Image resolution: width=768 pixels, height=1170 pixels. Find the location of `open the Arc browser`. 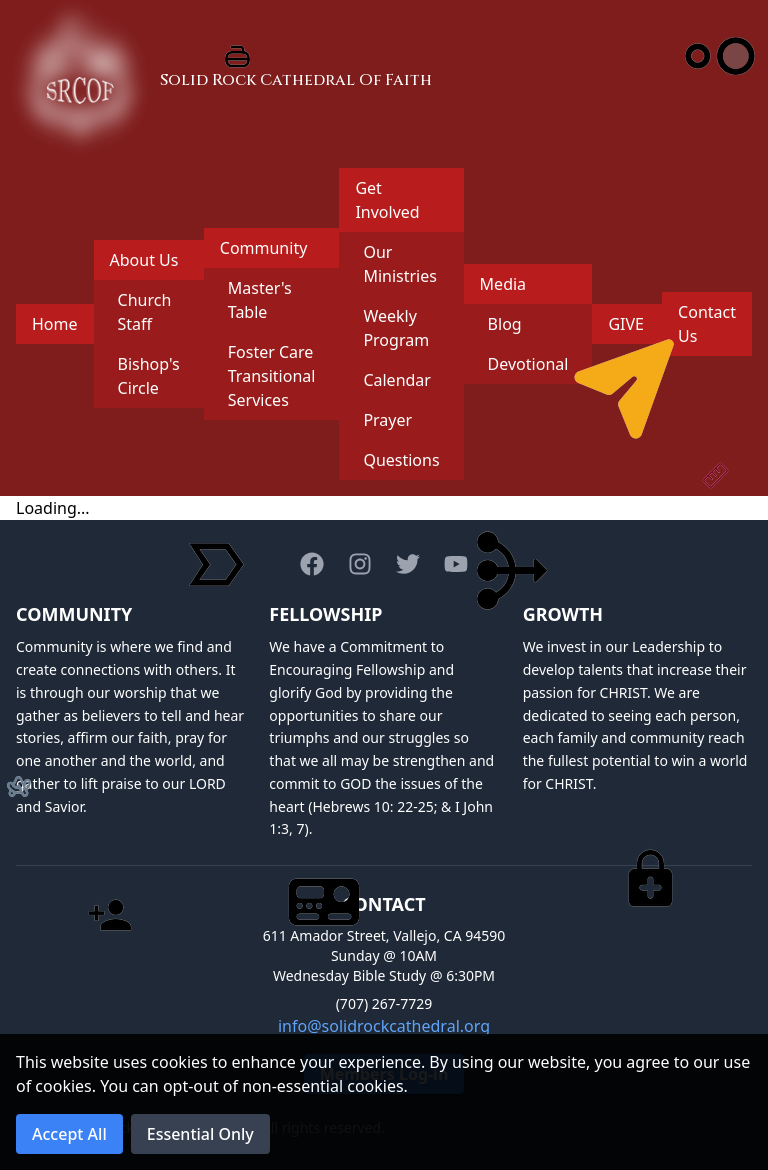

open the Arc browser is located at coordinates (19, 787).